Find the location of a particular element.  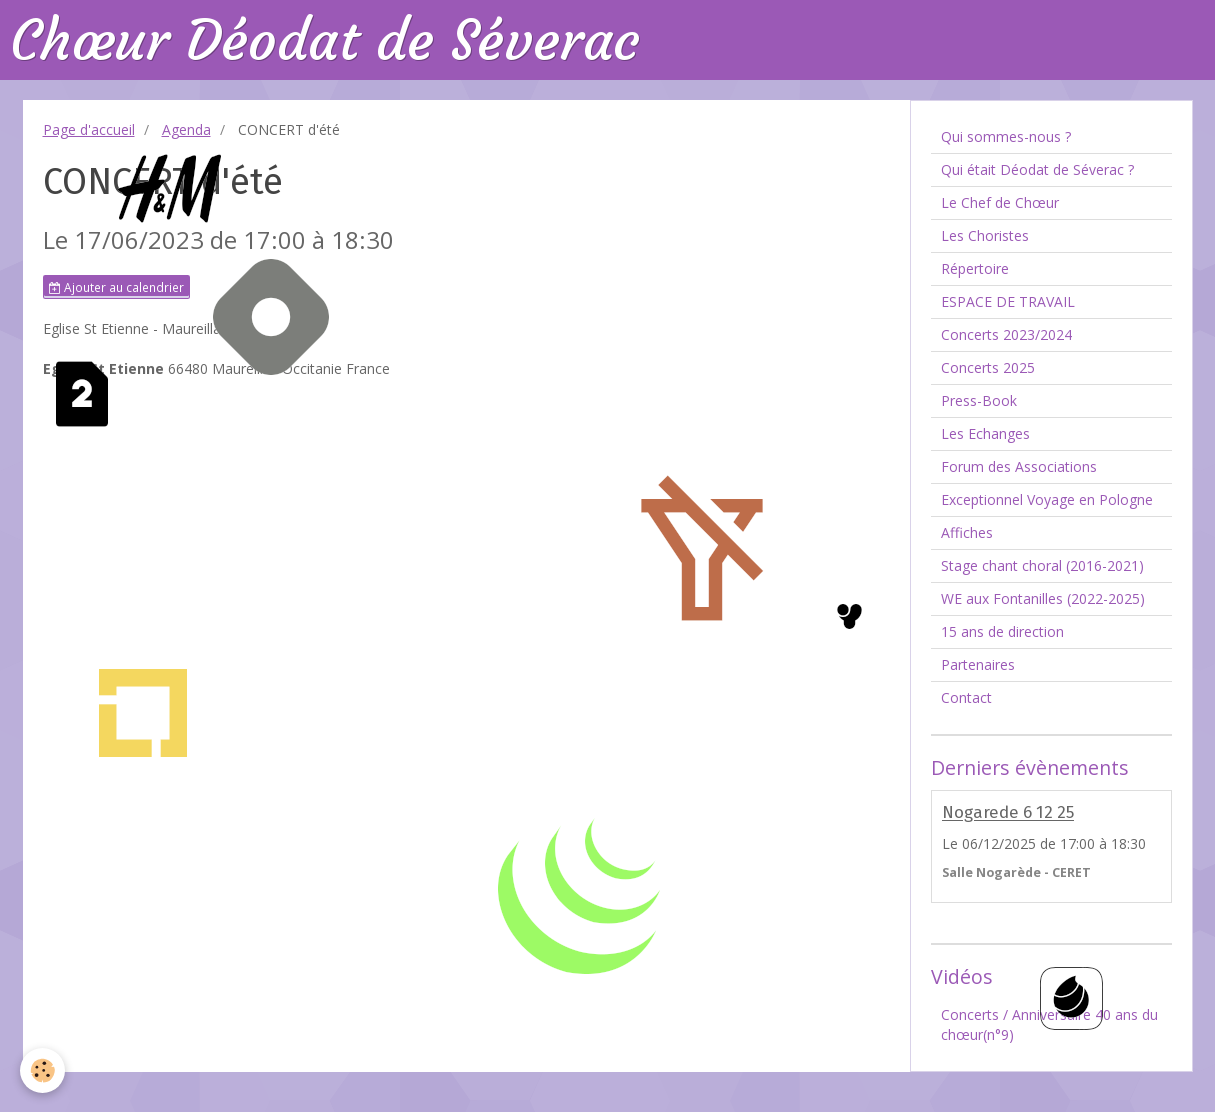

open the YOLO anonymous messaging app is located at coordinates (849, 616).